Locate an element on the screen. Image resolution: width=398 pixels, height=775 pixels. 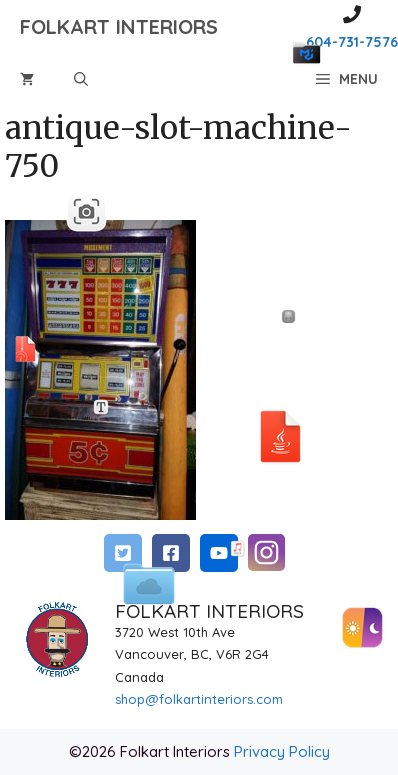
an rpm package file for linux software installation is located at coordinates (25, 349).